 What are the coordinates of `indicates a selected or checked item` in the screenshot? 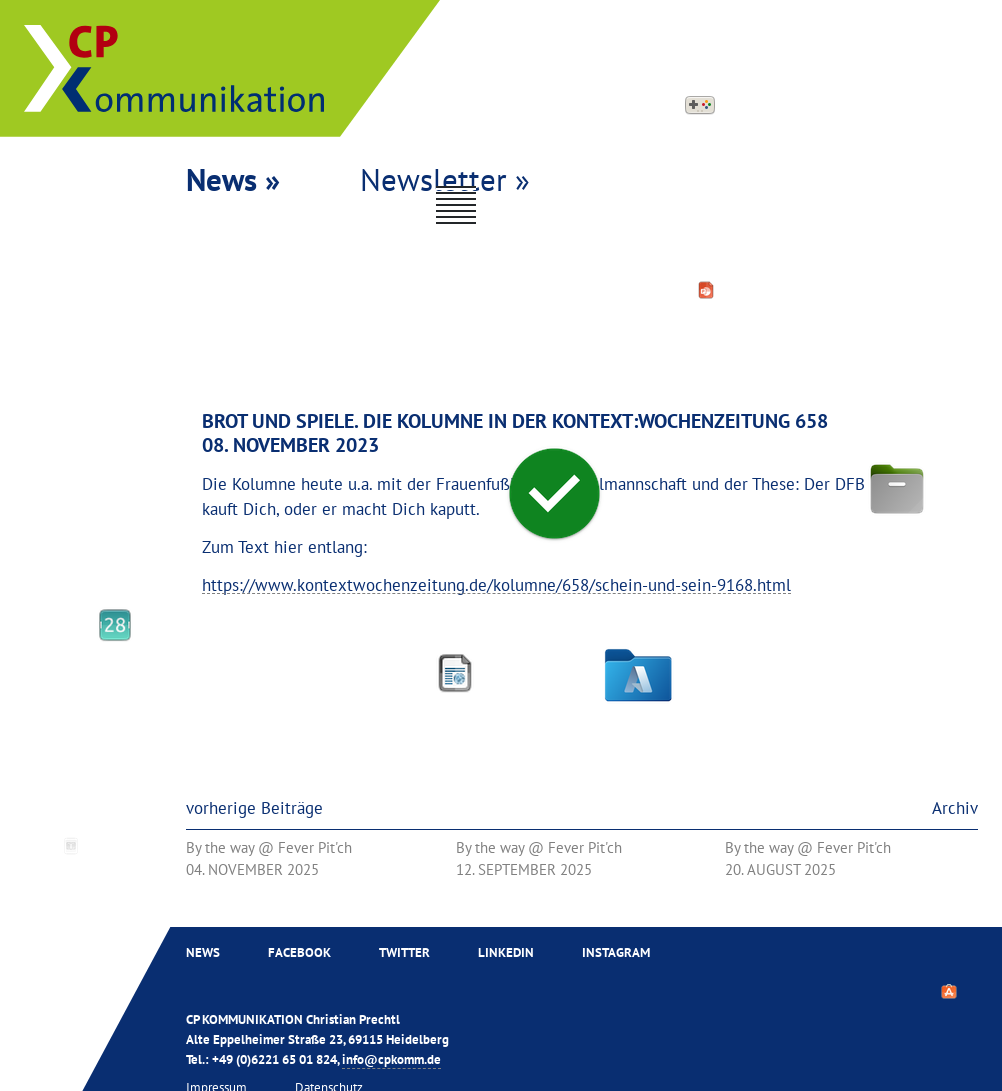 It's located at (554, 493).